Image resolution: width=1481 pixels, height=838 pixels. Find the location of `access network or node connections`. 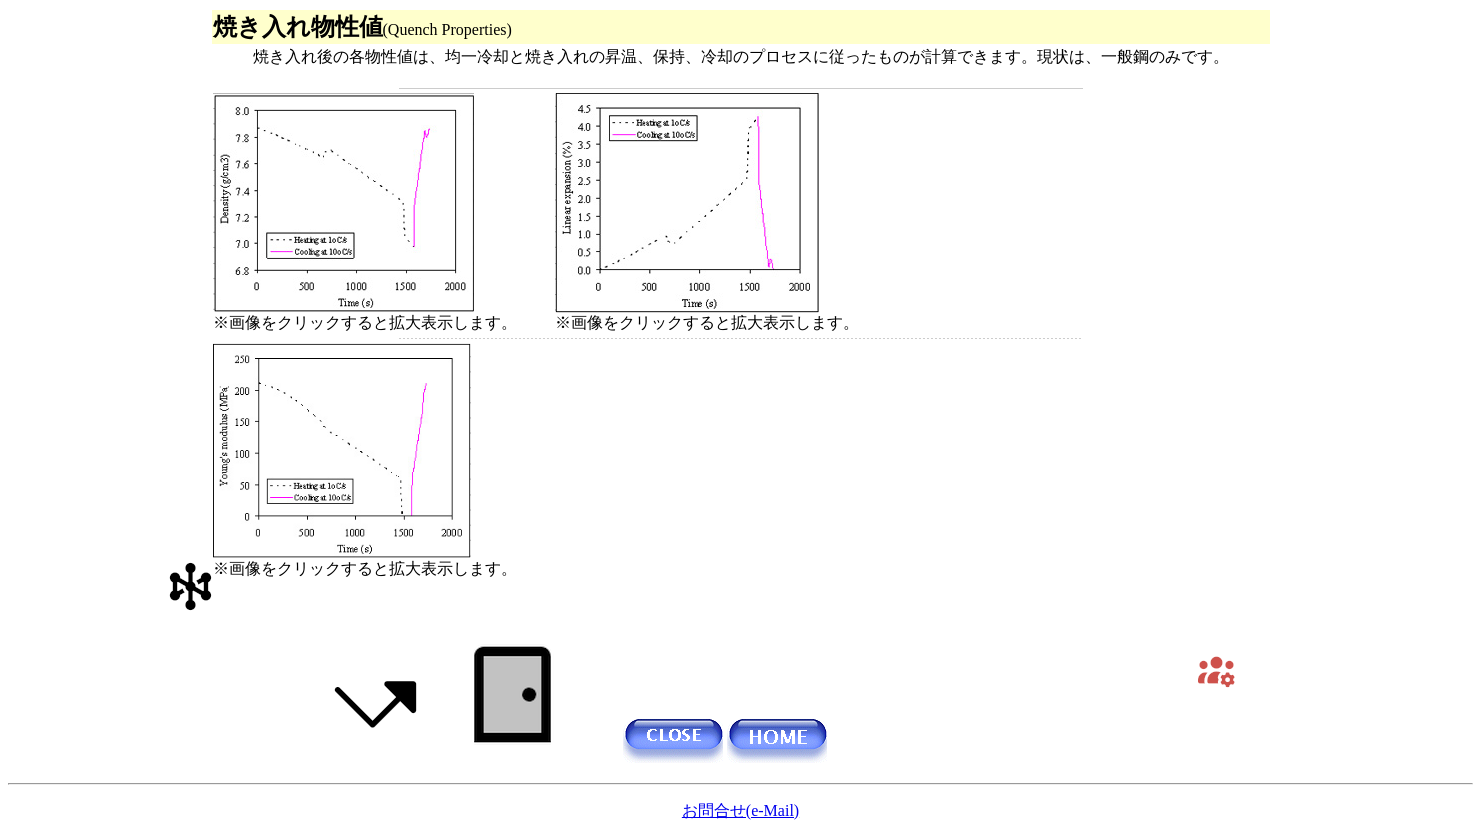

access network or node connections is located at coordinates (190, 586).